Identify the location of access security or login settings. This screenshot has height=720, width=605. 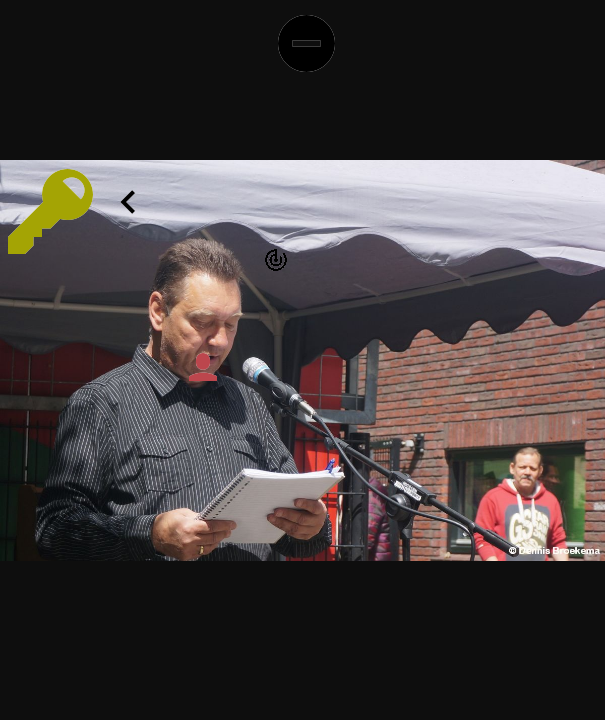
(50, 211).